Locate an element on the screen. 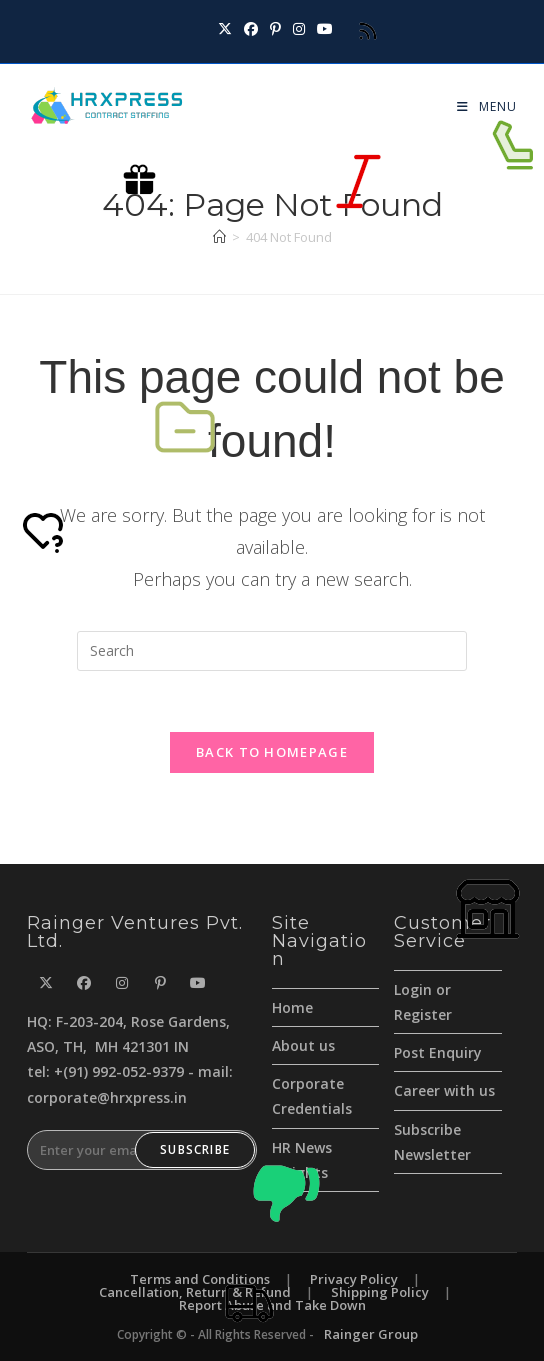 This screenshot has height=1361, width=544. subscribe to RSS feed is located at coordinates (368, 31).